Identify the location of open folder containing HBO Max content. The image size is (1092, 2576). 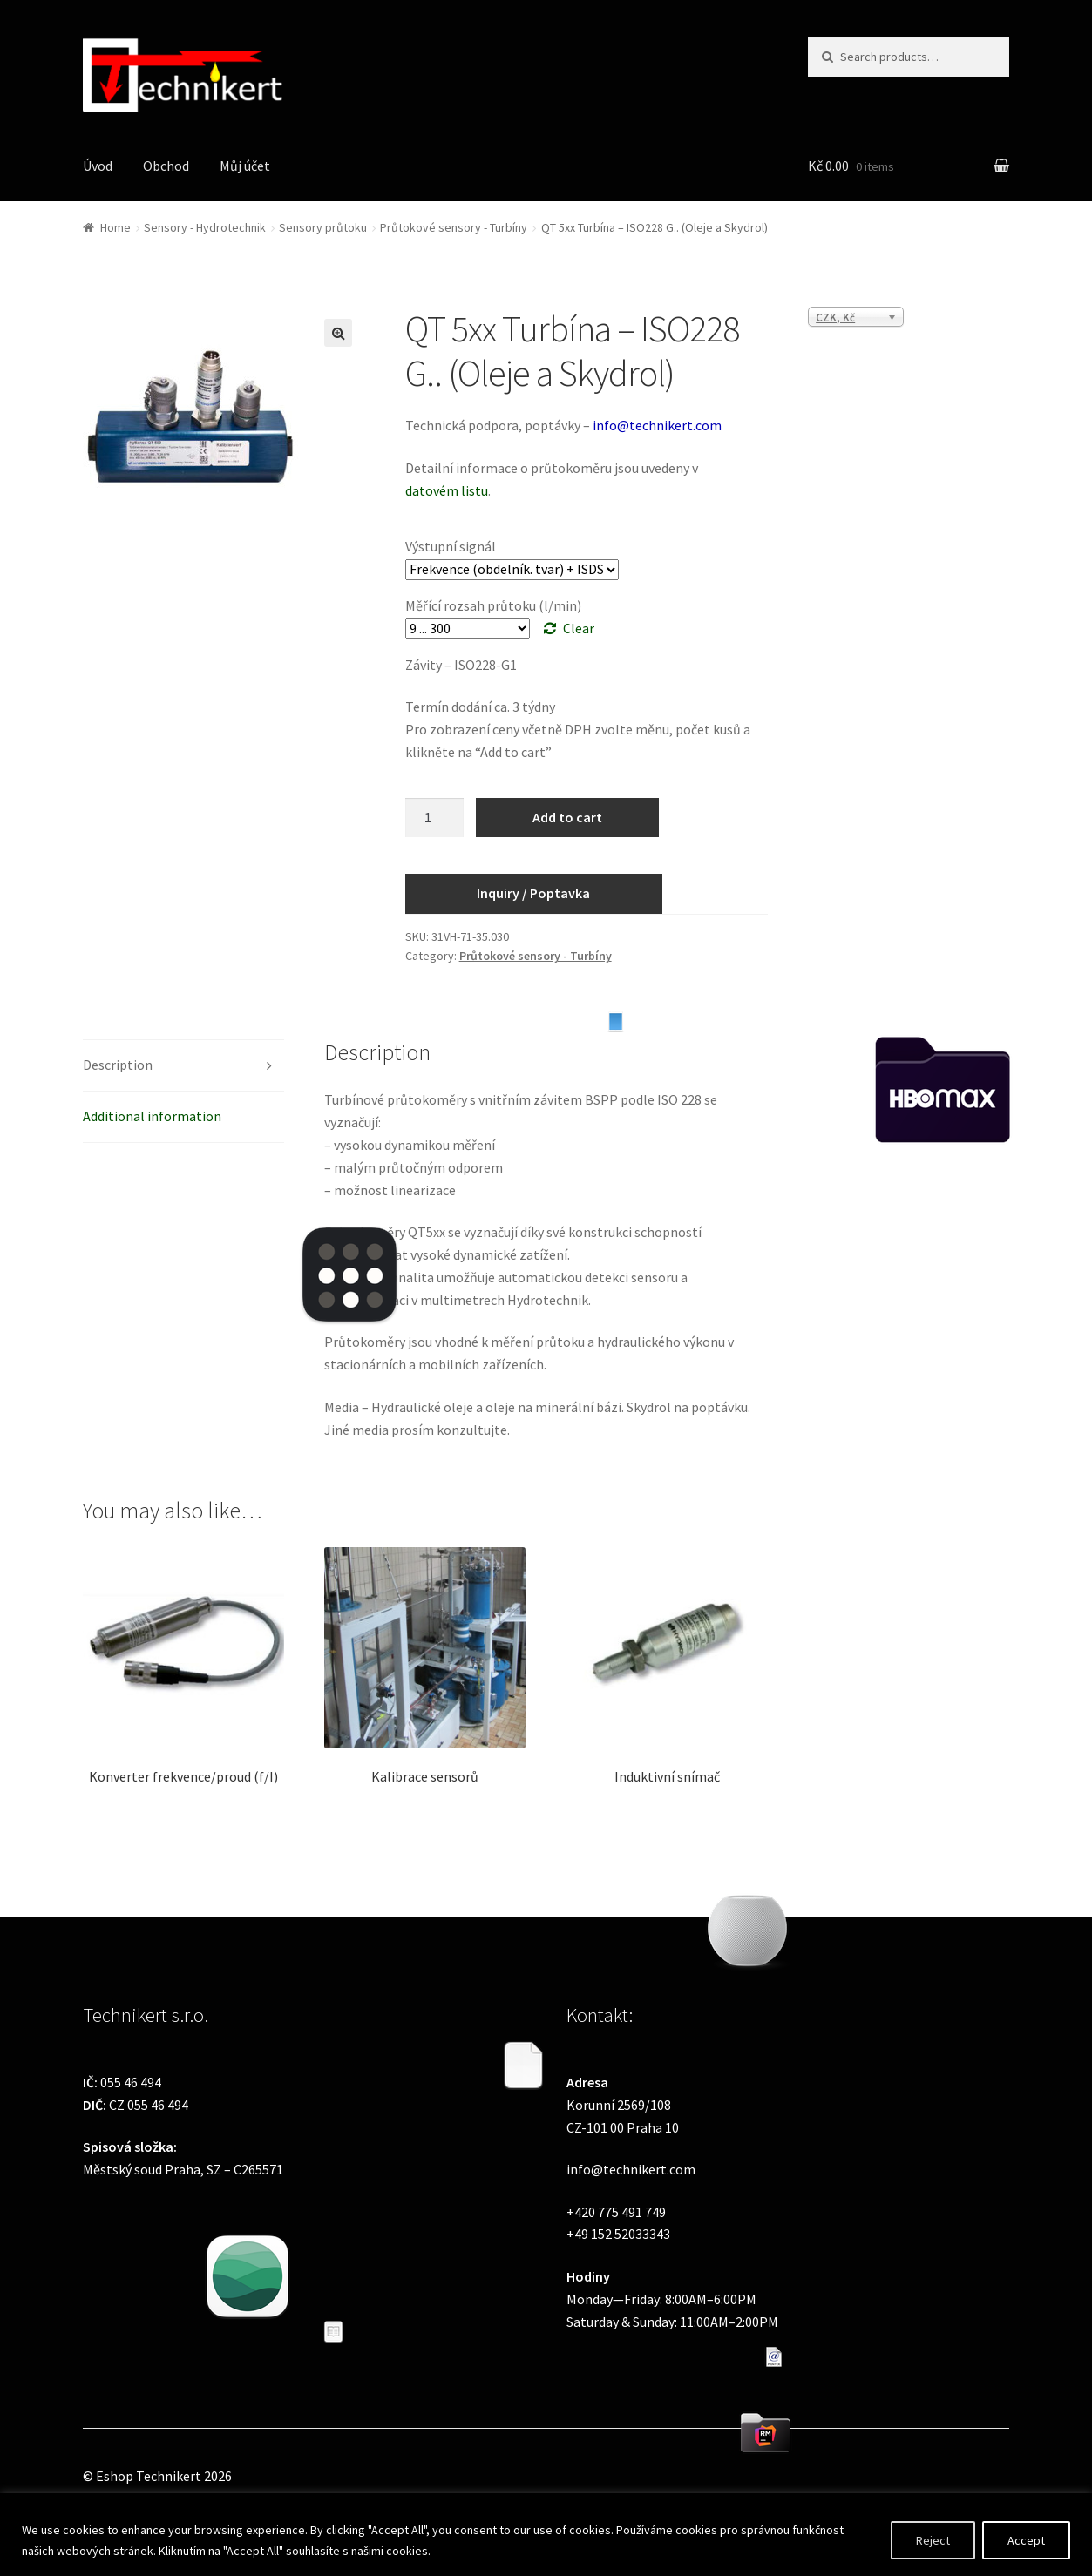
(942, 1093).